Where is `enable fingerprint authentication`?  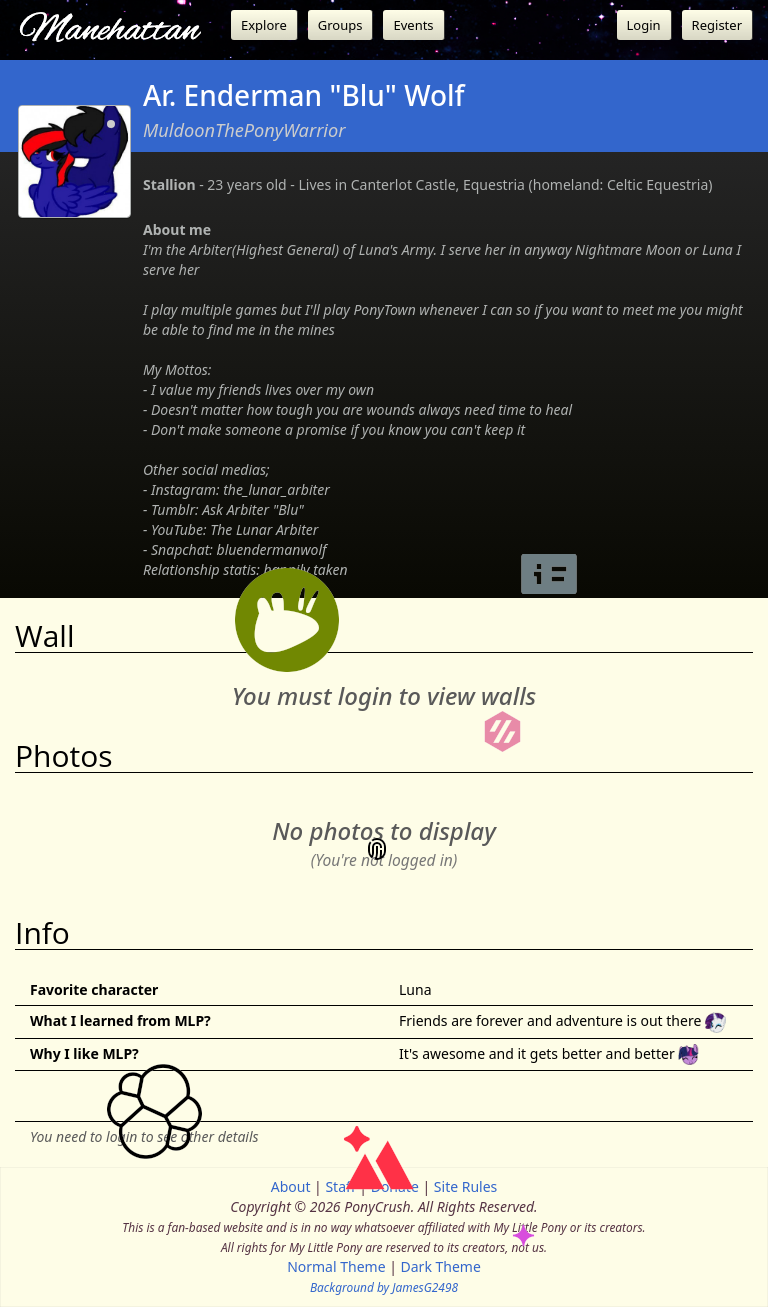
enable fingerprint authentication is located at coordinates (377, 849).